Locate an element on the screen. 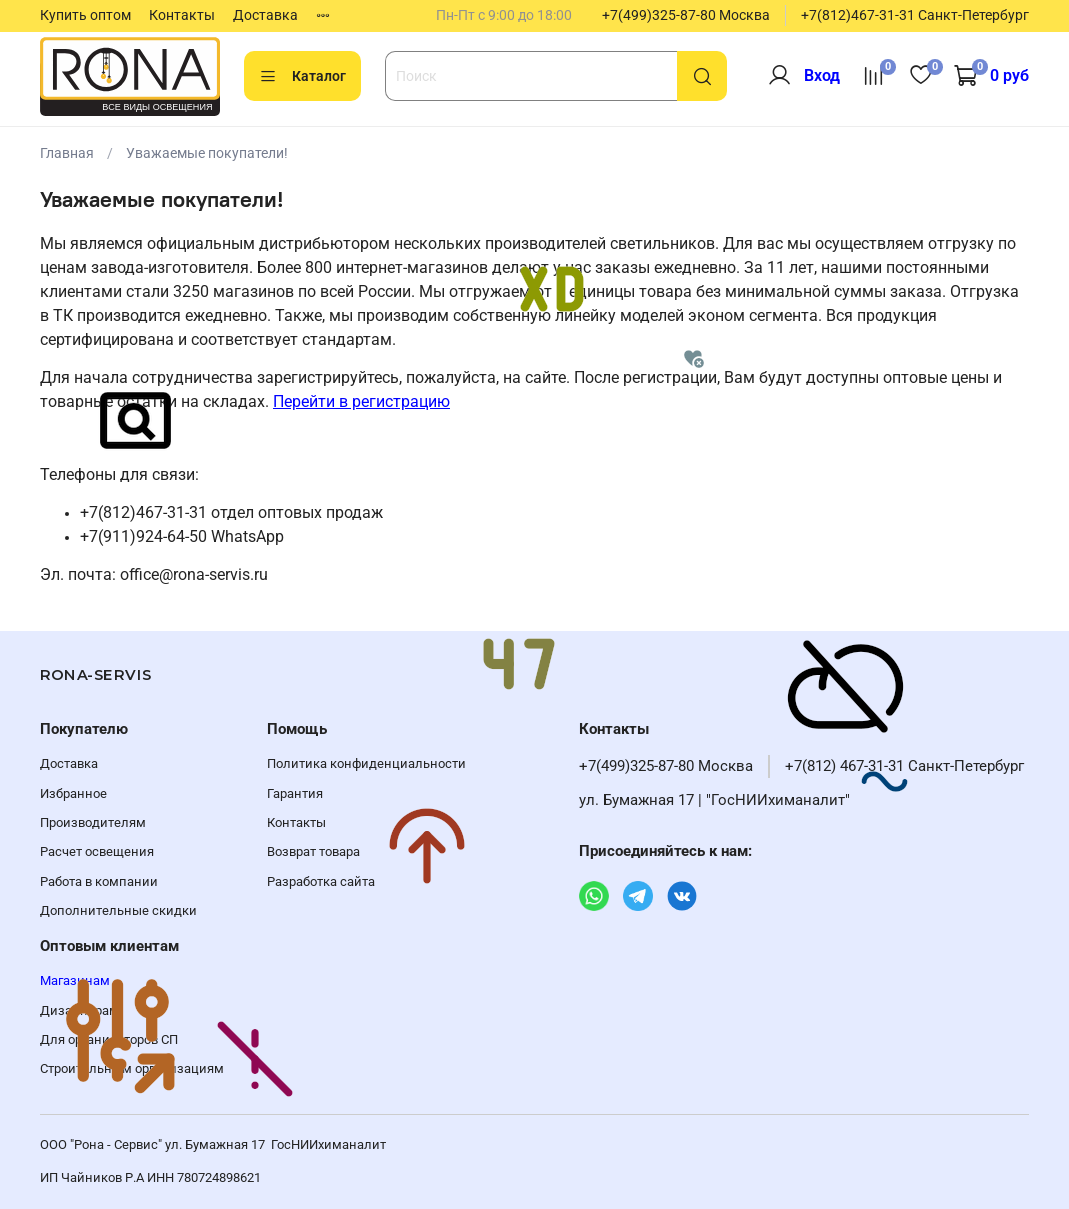  remove item from favorites is located at coordinates (694, 358).